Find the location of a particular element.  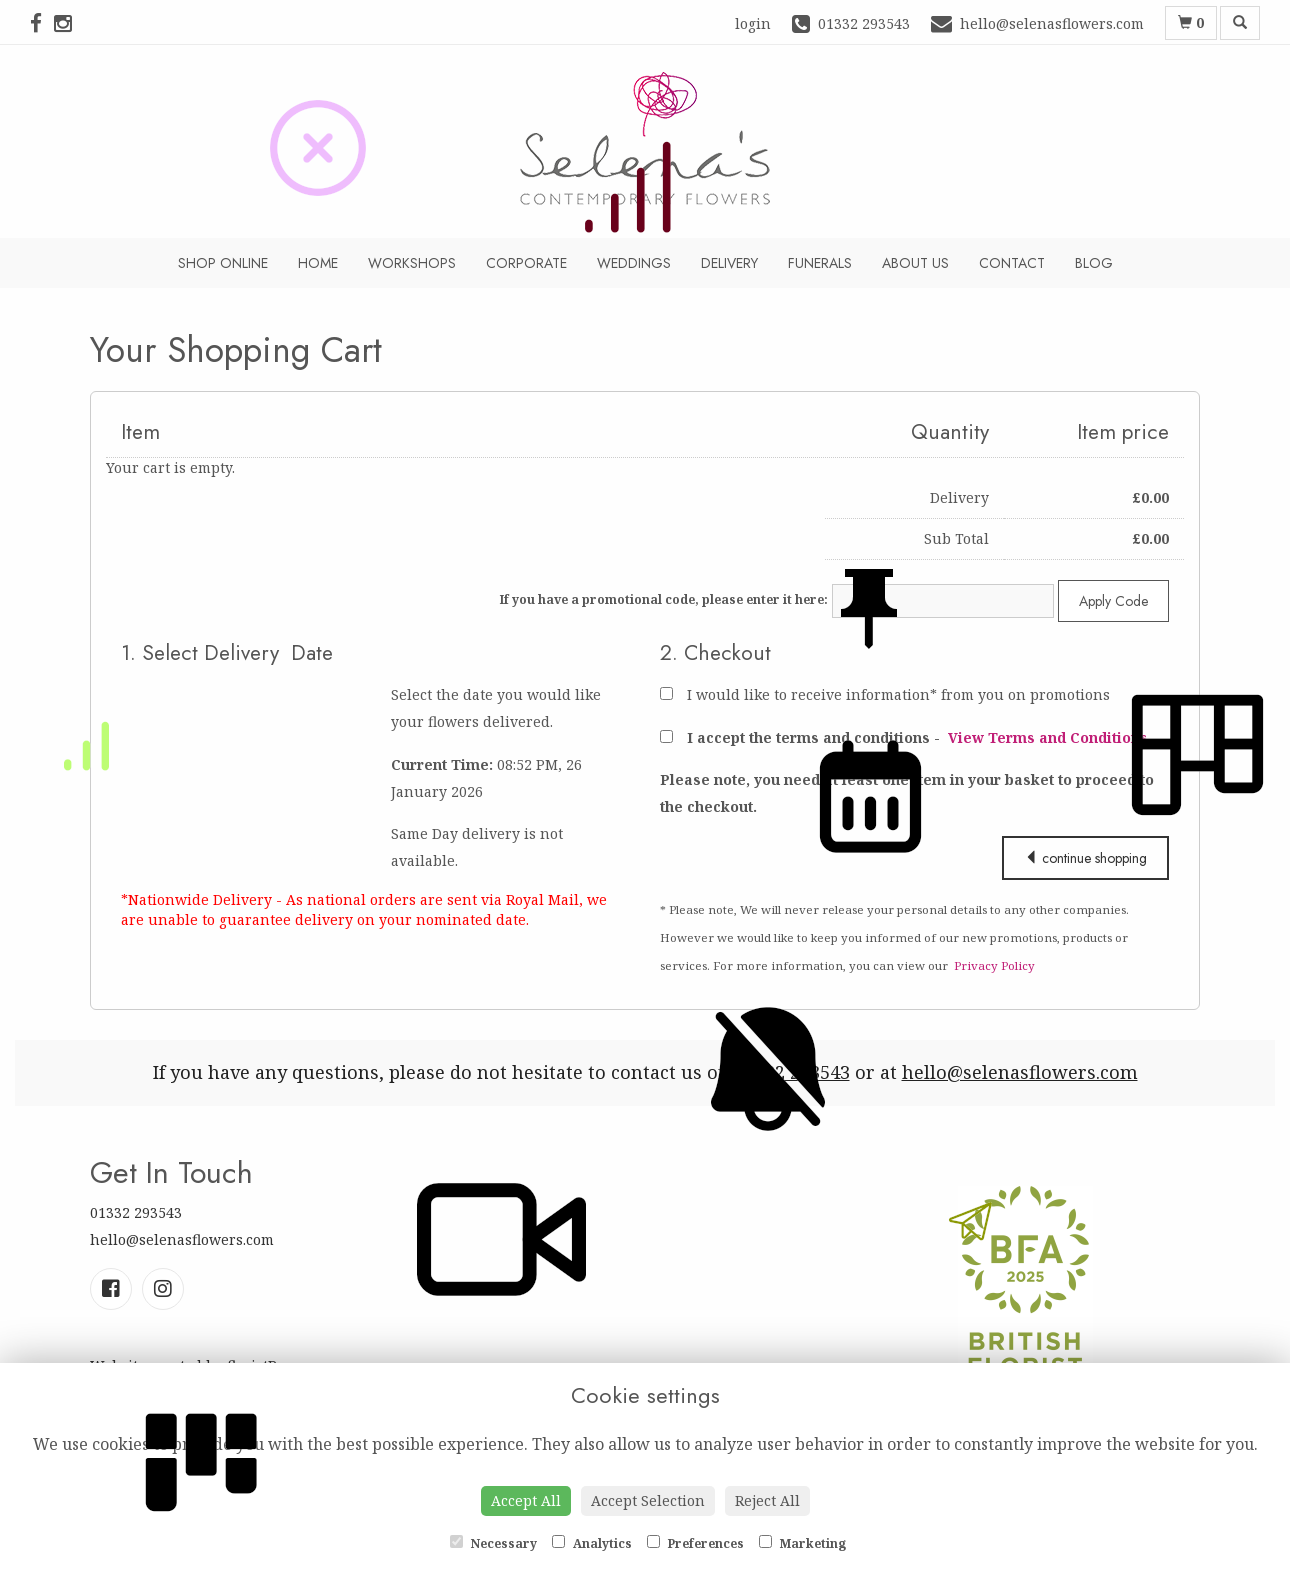

start recording a video is located at coordinates (501, 1239).